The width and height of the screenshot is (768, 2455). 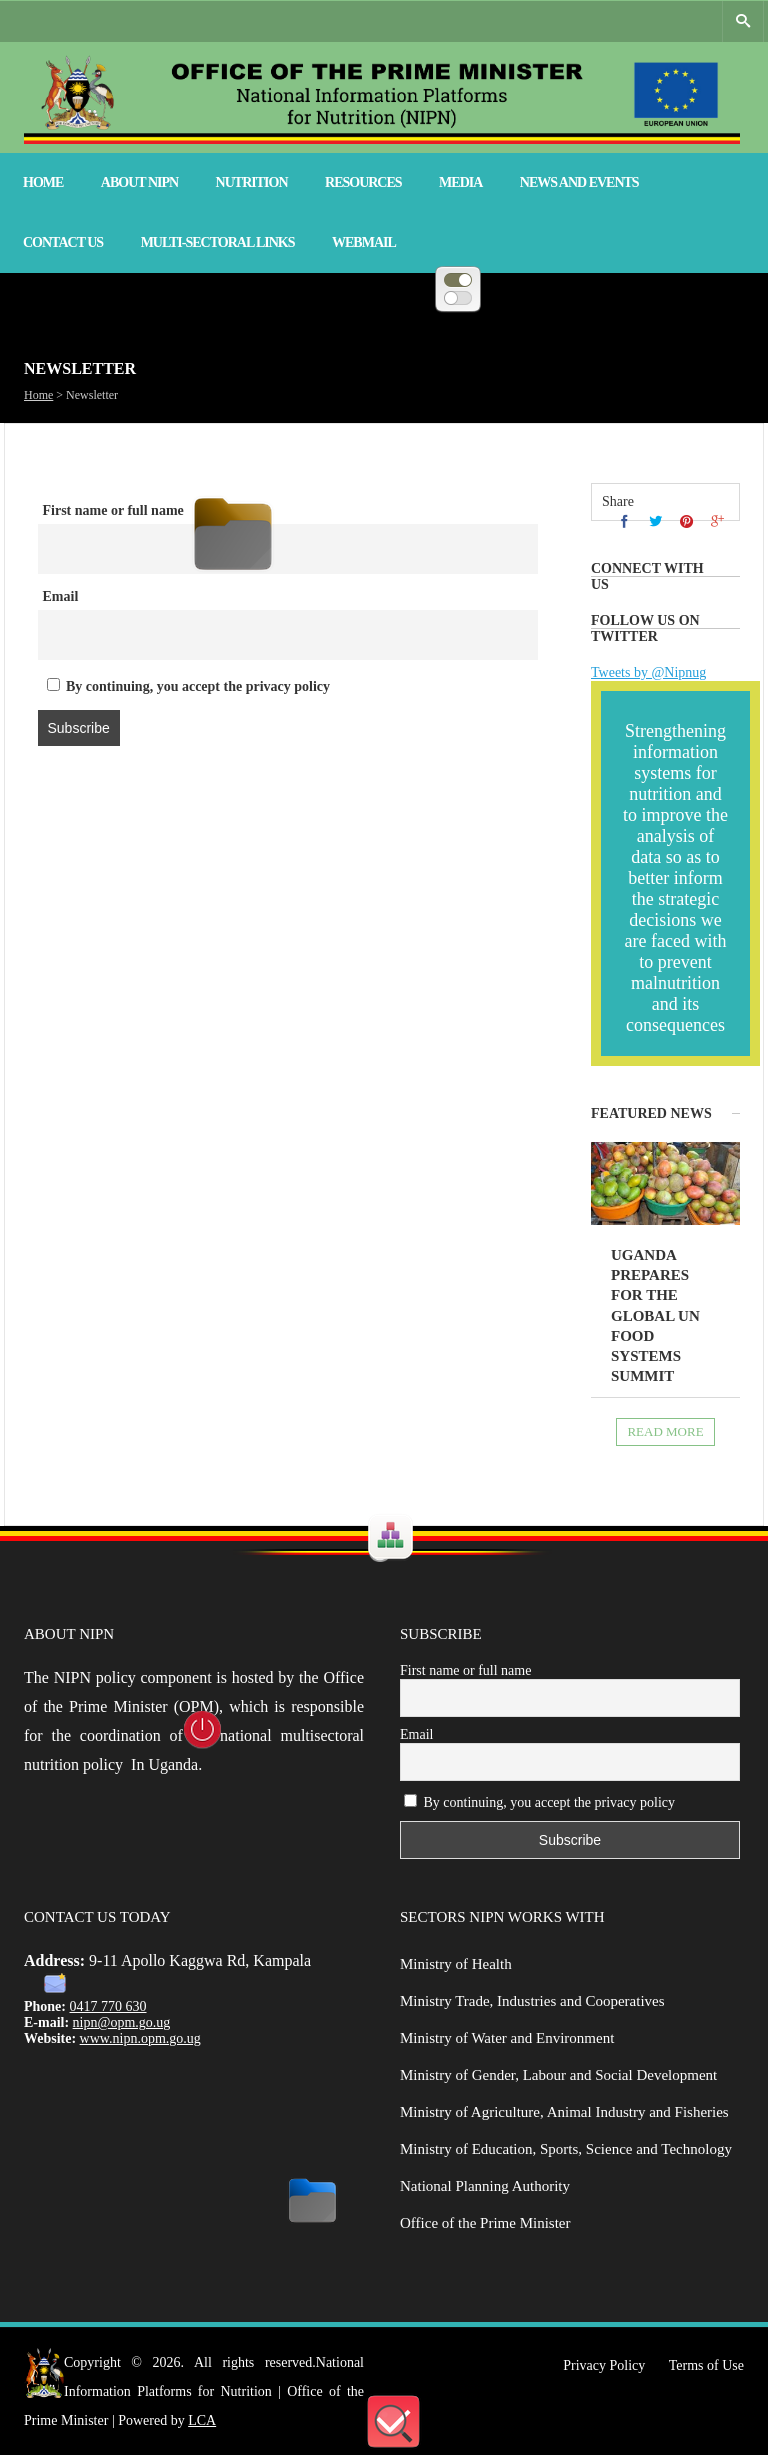 What do you see at coordinates (233, 534) in the screenshot?
I see `an open folder containing files` at bounding box center [233, 534].